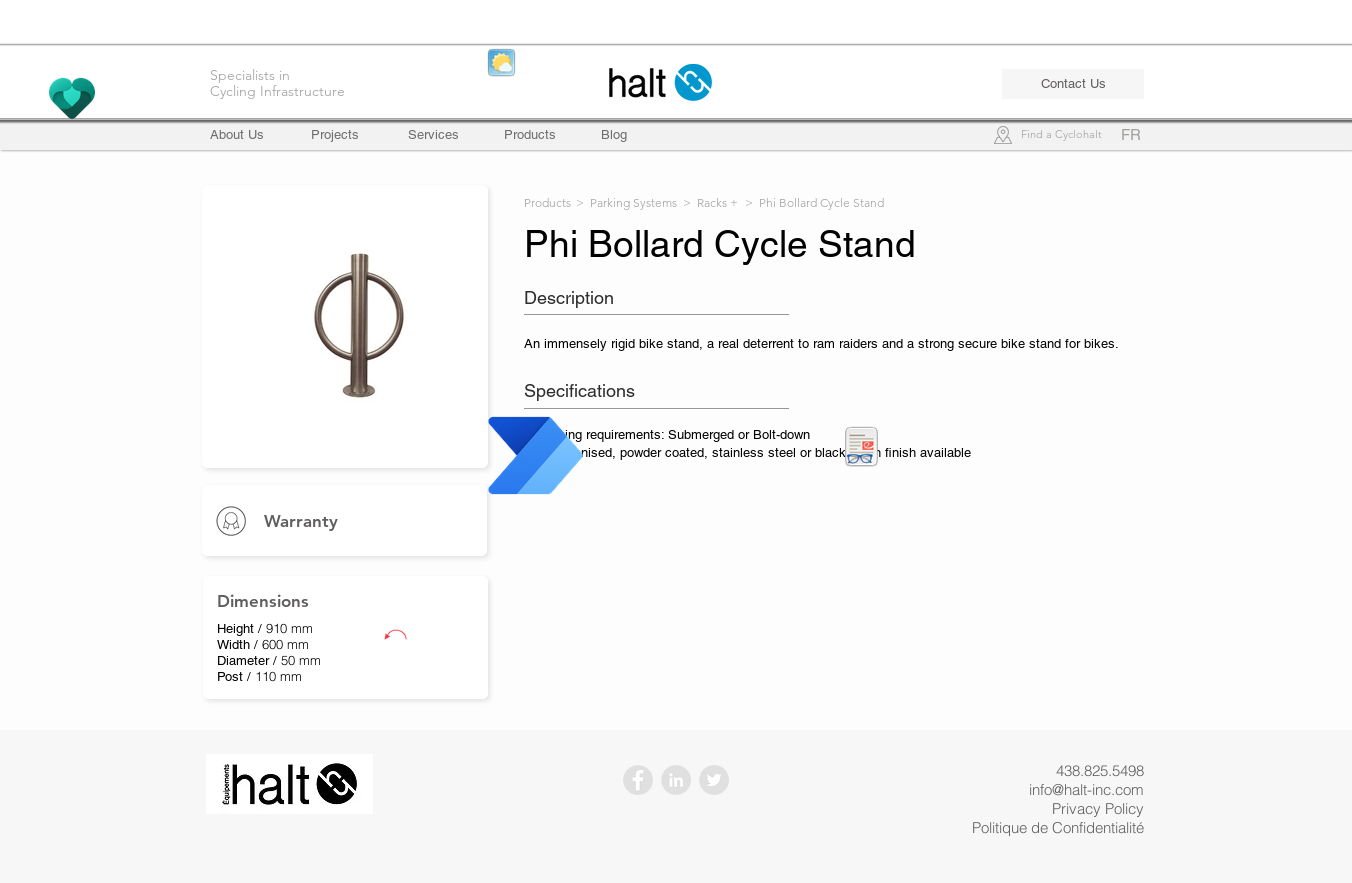  Describe the element at coordinates (861, 446) in the screenshot. I see `open evince document viewer` at that location.